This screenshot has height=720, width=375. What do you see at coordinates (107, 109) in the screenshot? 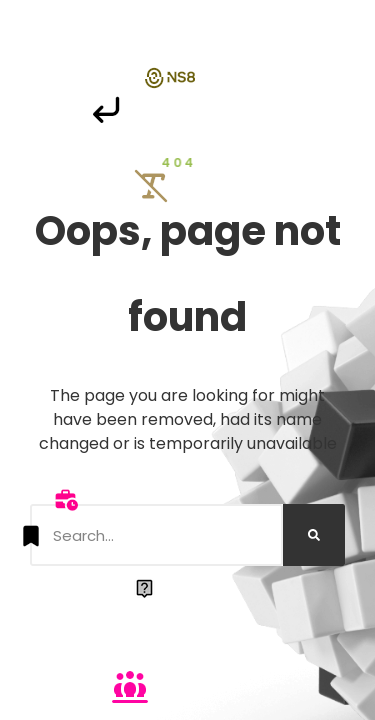
I see `return or enter key action` at bounding box center [107, 109].